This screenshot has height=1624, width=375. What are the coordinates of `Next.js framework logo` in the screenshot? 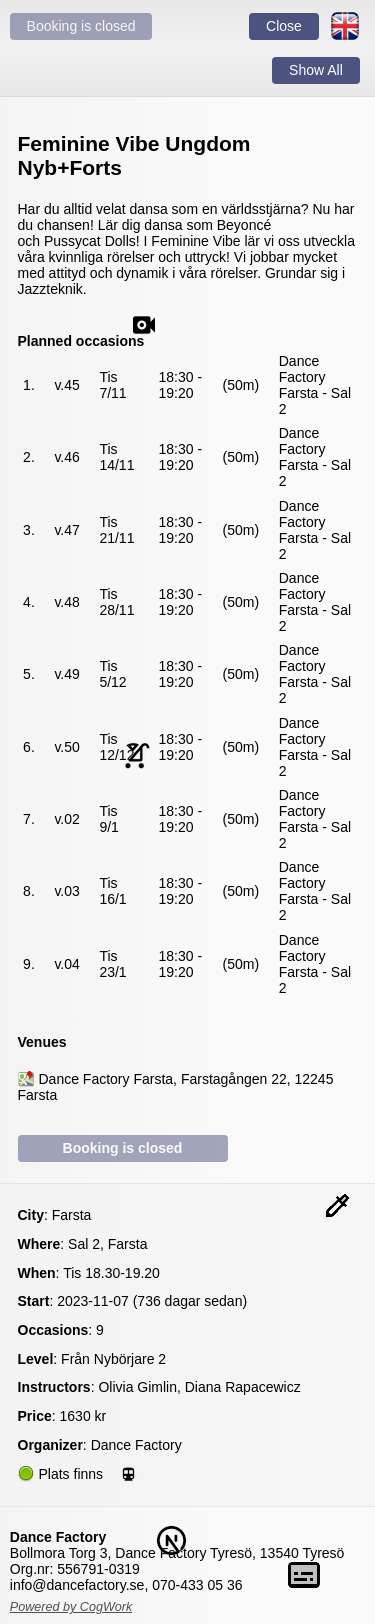 It's located at (171, 1540).